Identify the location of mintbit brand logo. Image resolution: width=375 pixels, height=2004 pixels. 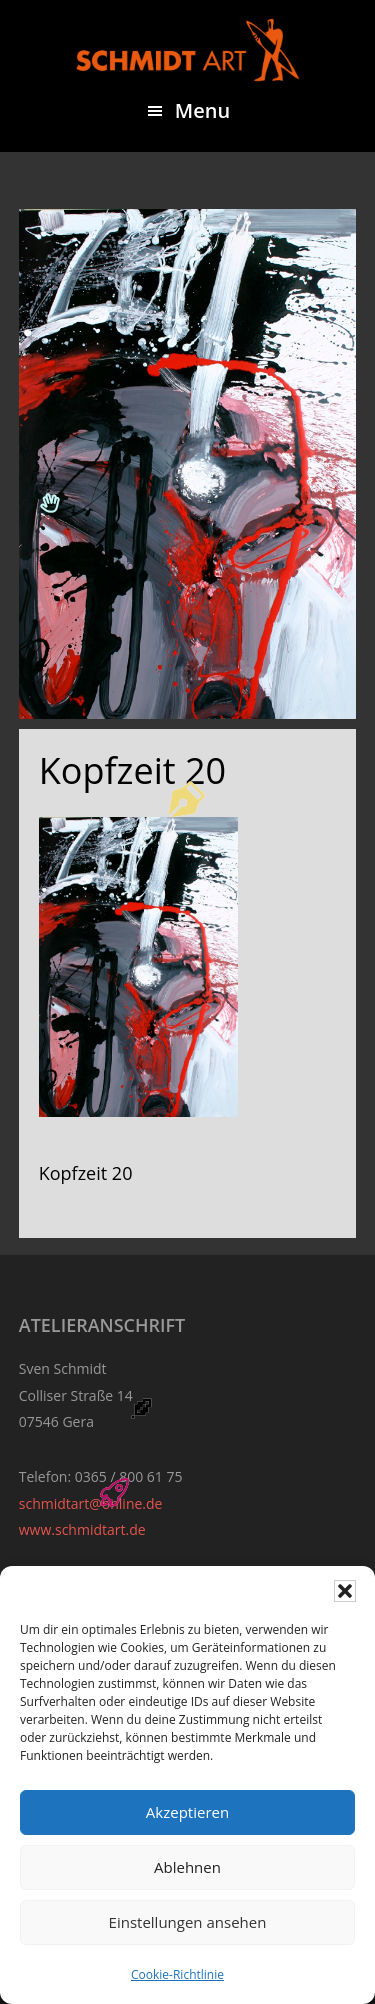
(141, 1408).